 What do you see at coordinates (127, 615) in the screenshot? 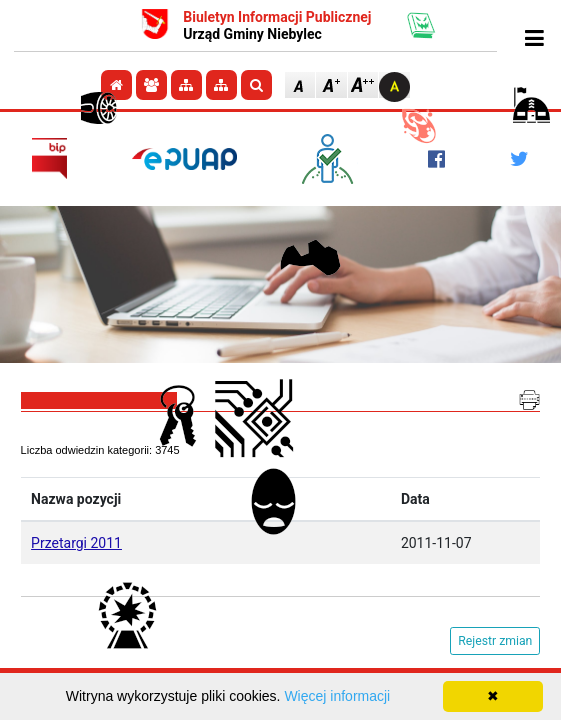
I see `access the stargate or portal feature` at bounding box center [127, 615].